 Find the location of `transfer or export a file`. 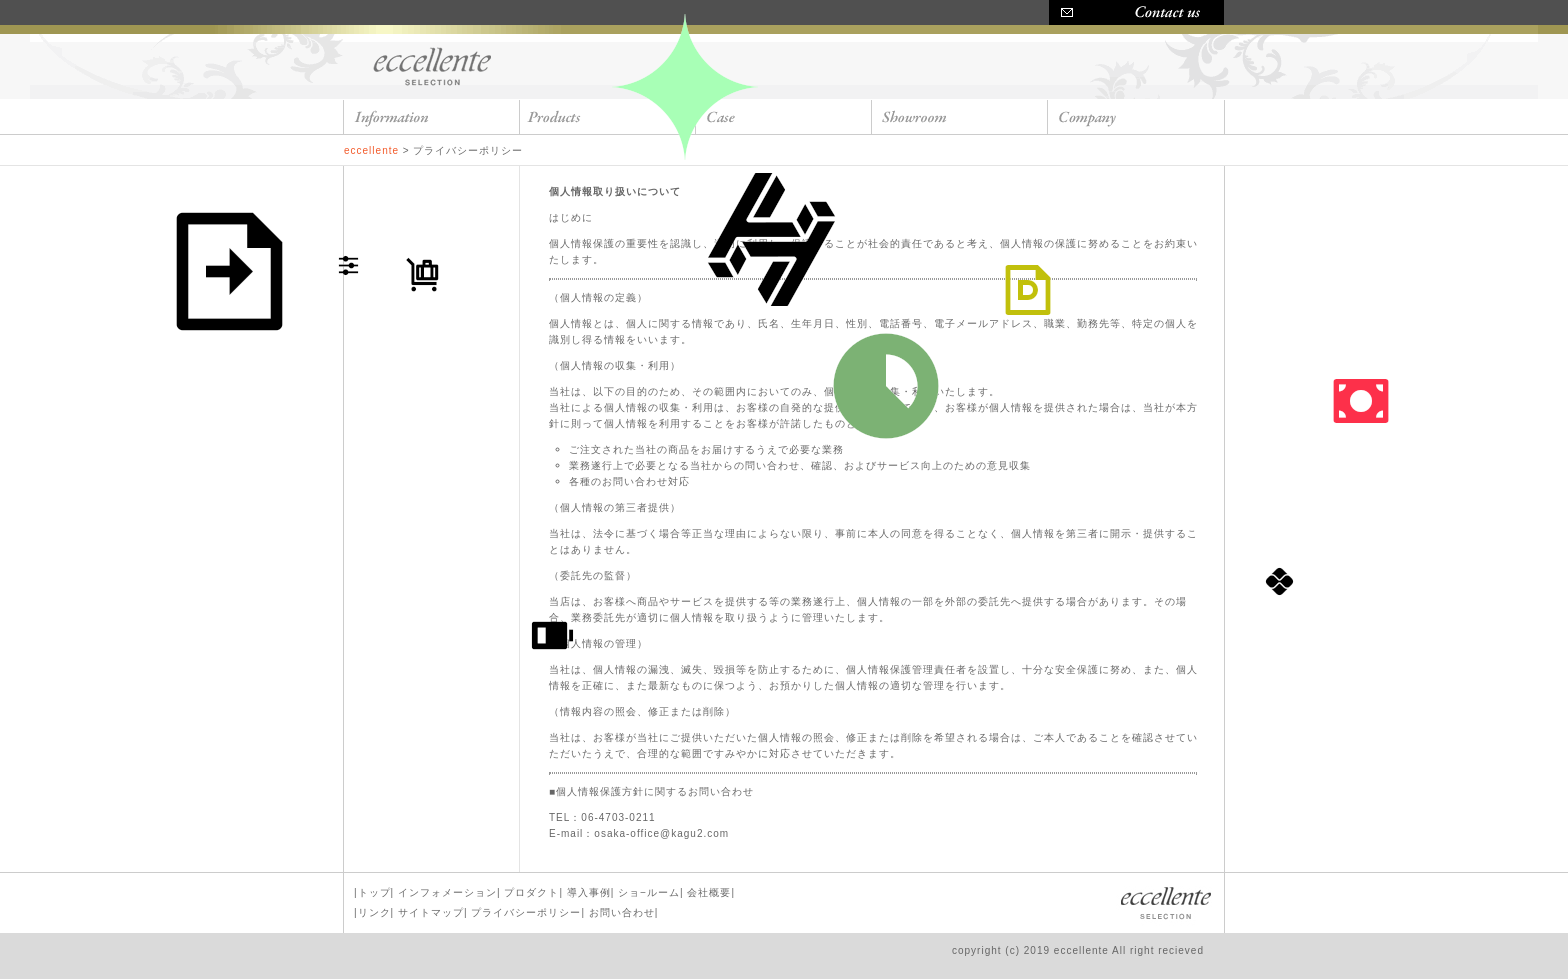

transfer or export a file is located at coordinates (229, 271).